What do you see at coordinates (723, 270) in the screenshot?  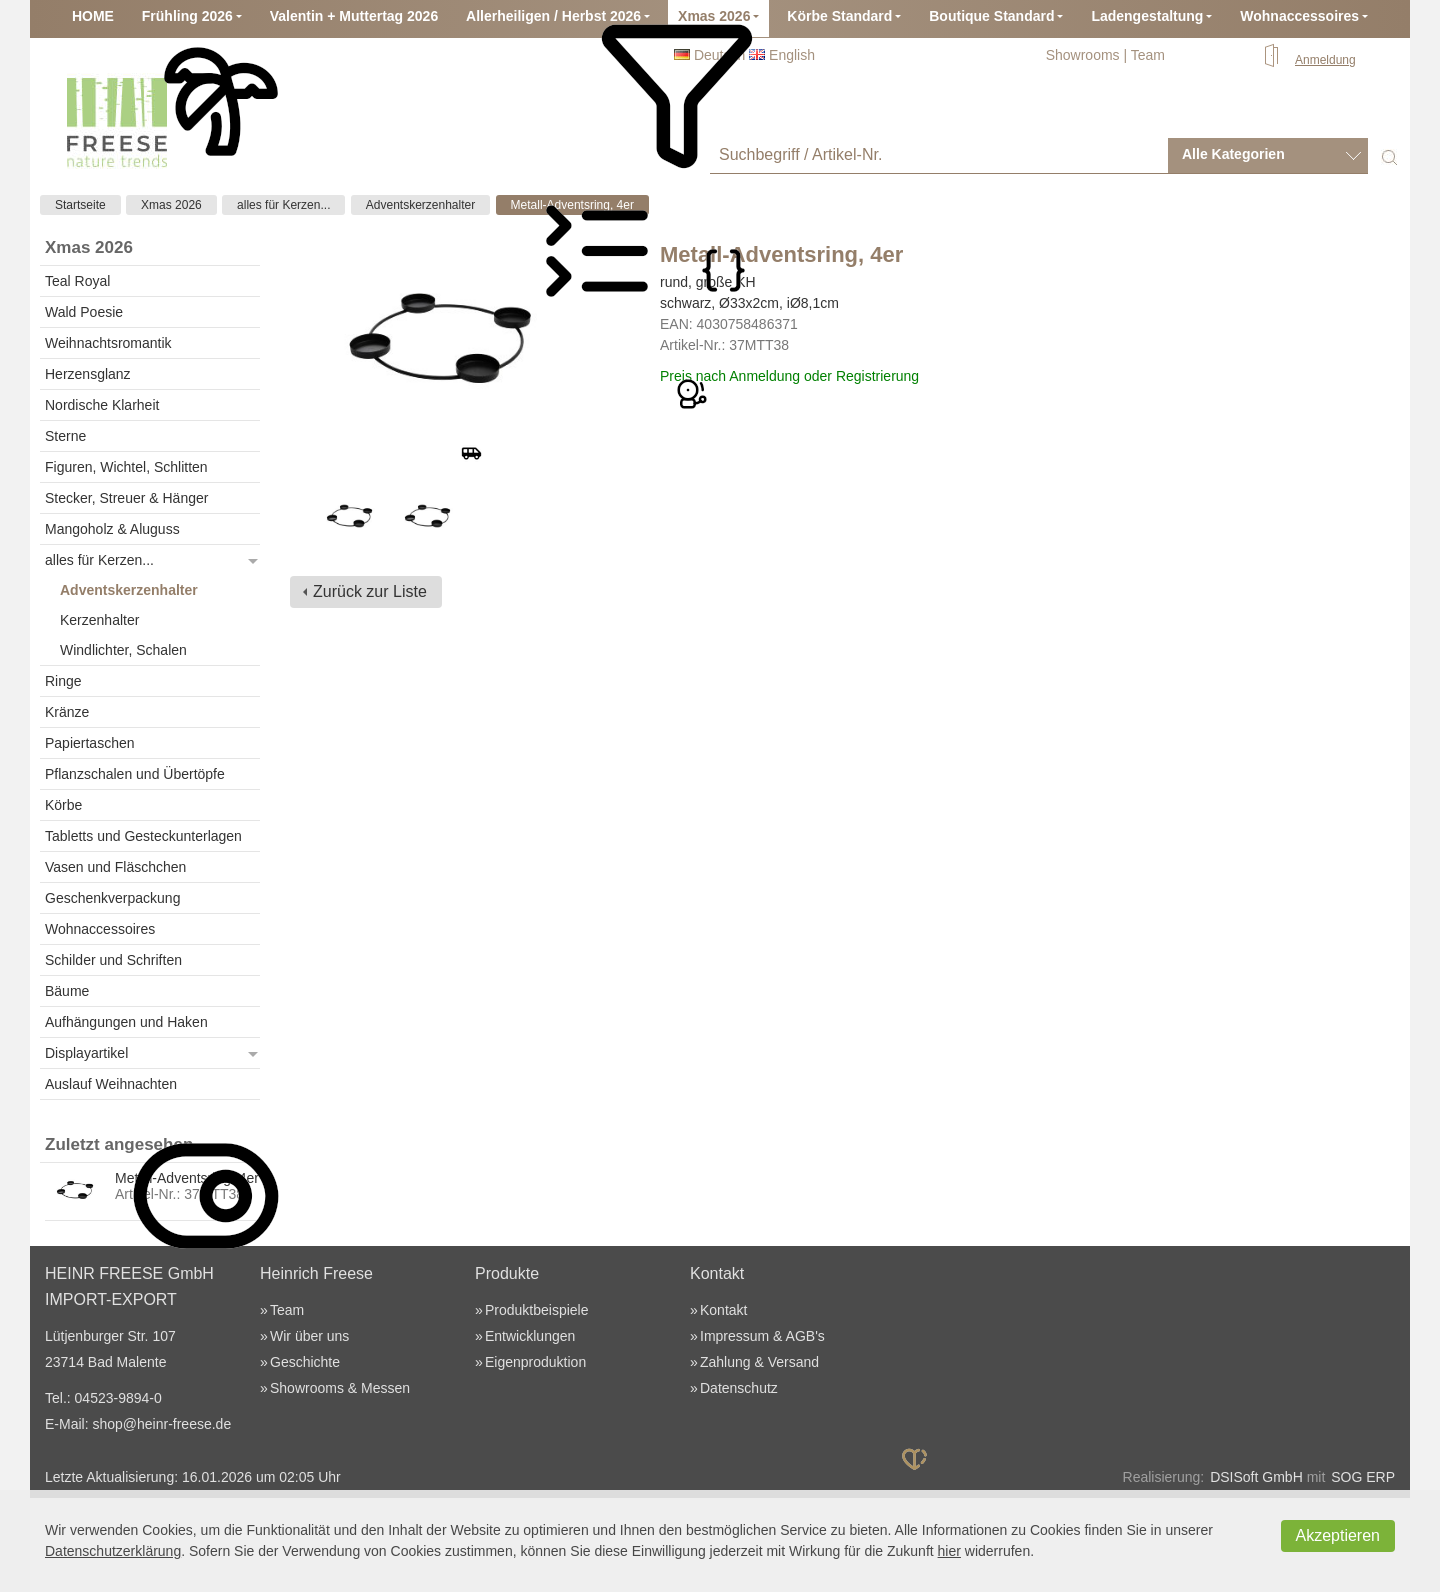 I see `view or edit JSON data` at bounding box center [723, 270].